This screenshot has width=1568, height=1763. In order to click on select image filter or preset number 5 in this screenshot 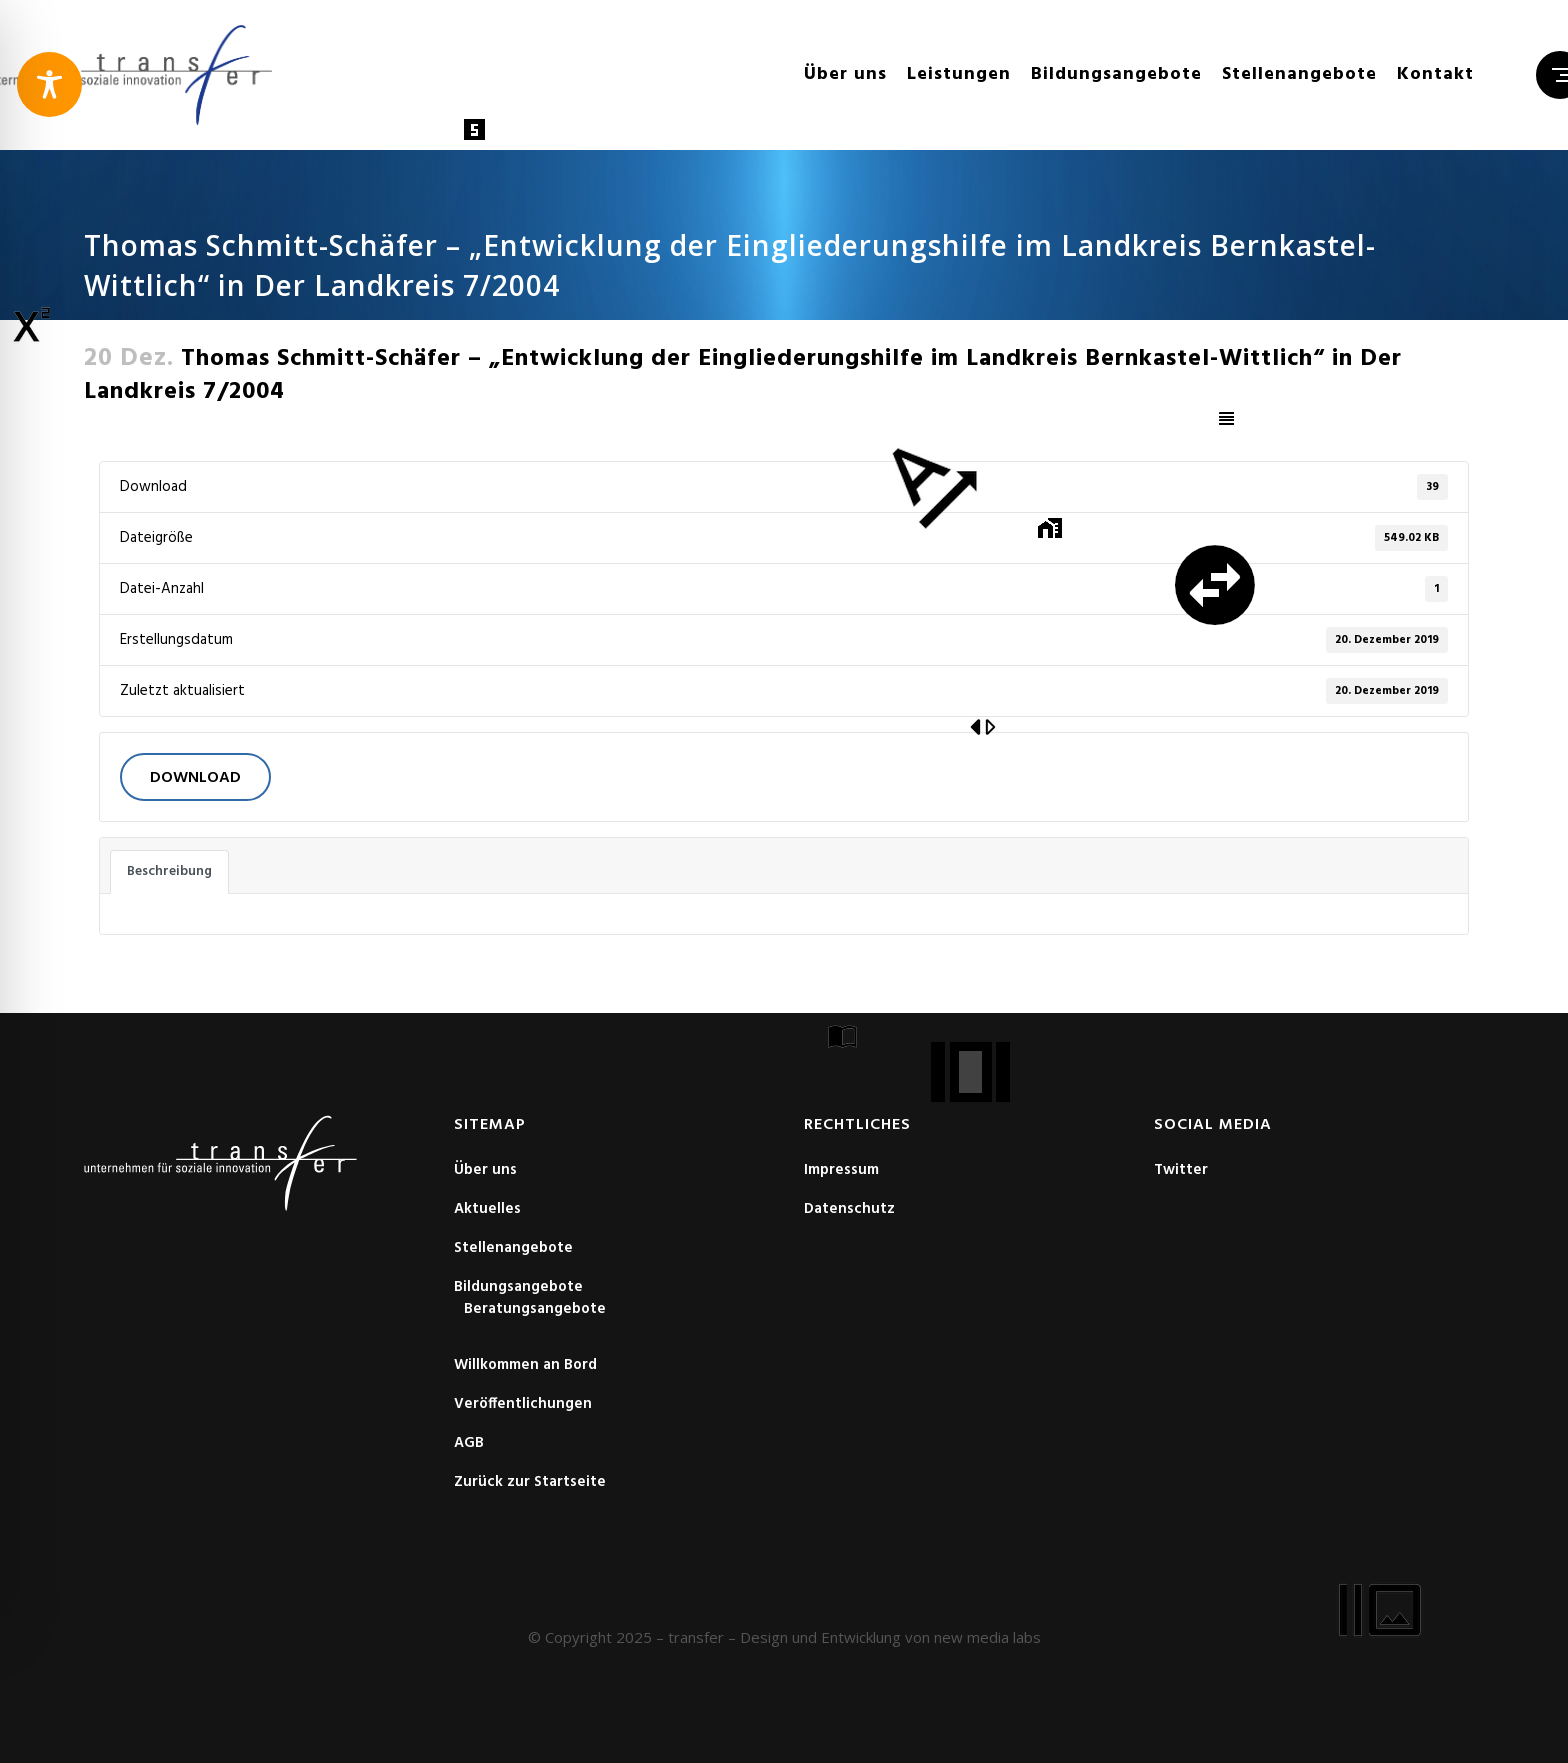, I will do `click(475, 130)`.